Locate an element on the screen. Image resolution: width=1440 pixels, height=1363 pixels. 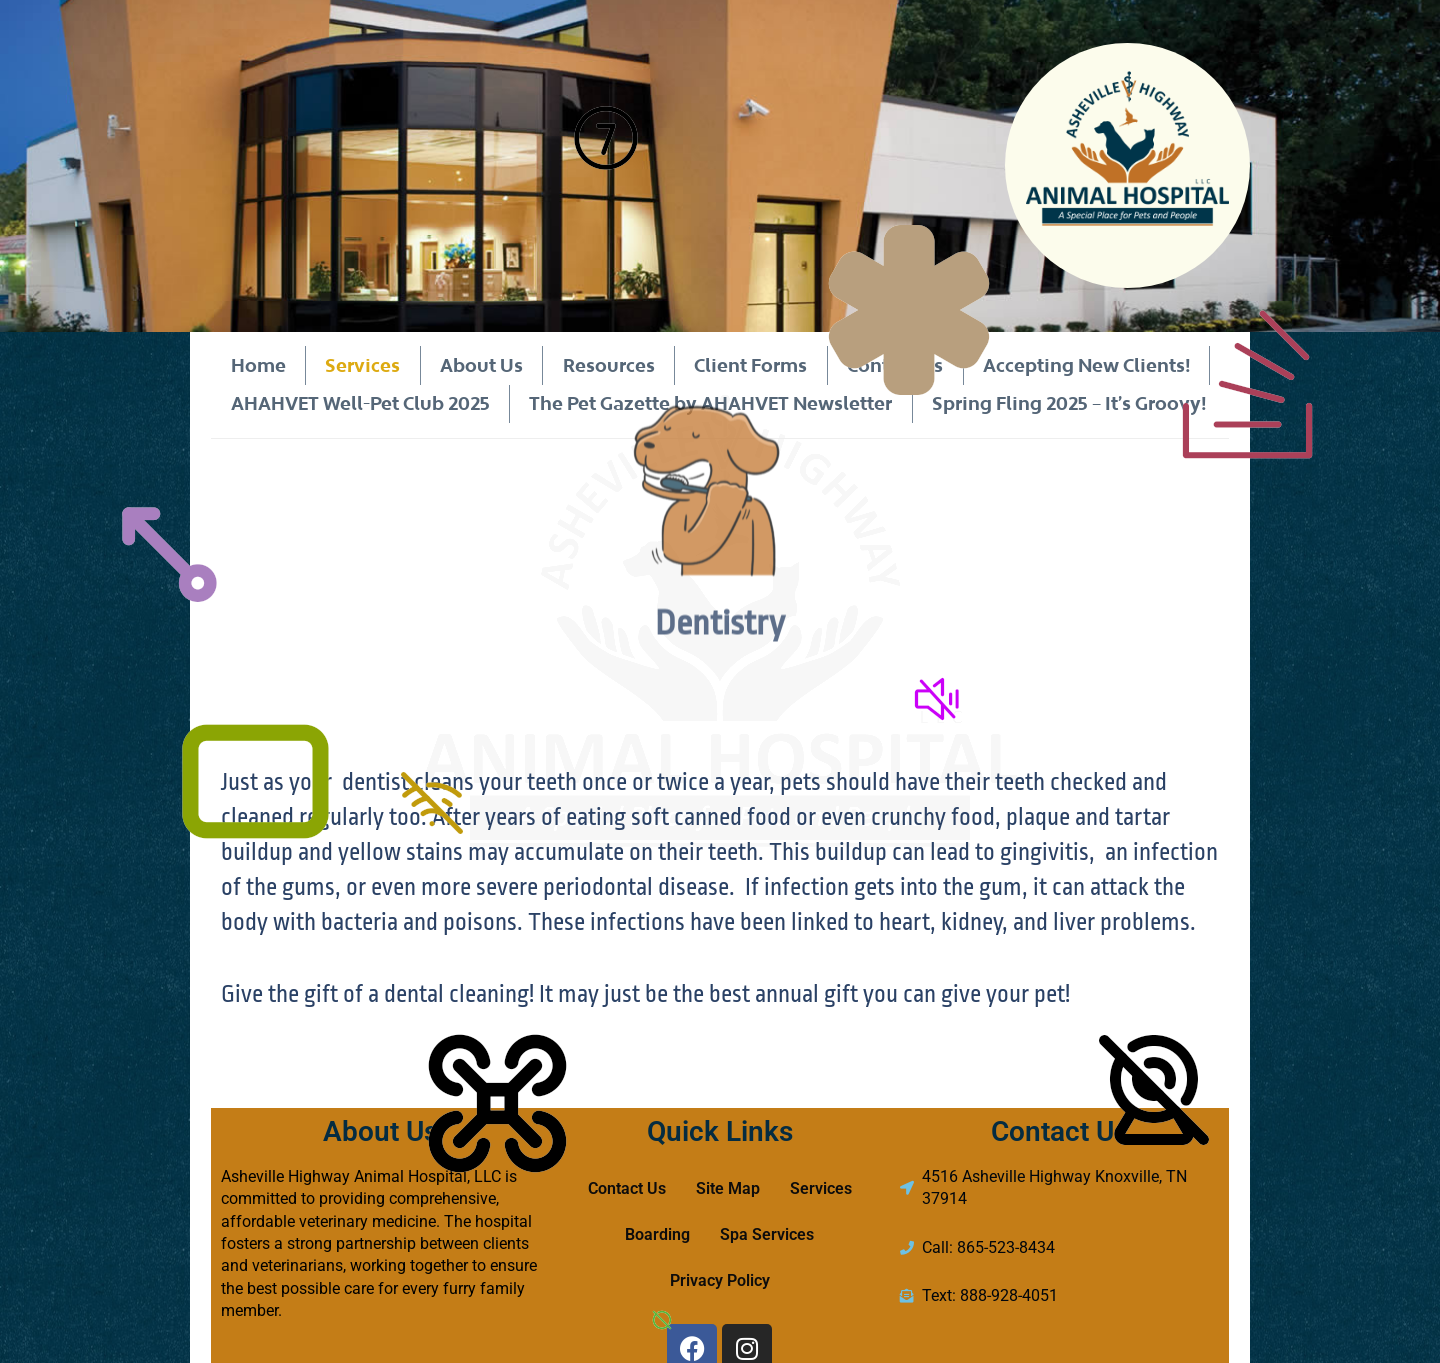
access drone controls is located at coordinates (497, 1103).